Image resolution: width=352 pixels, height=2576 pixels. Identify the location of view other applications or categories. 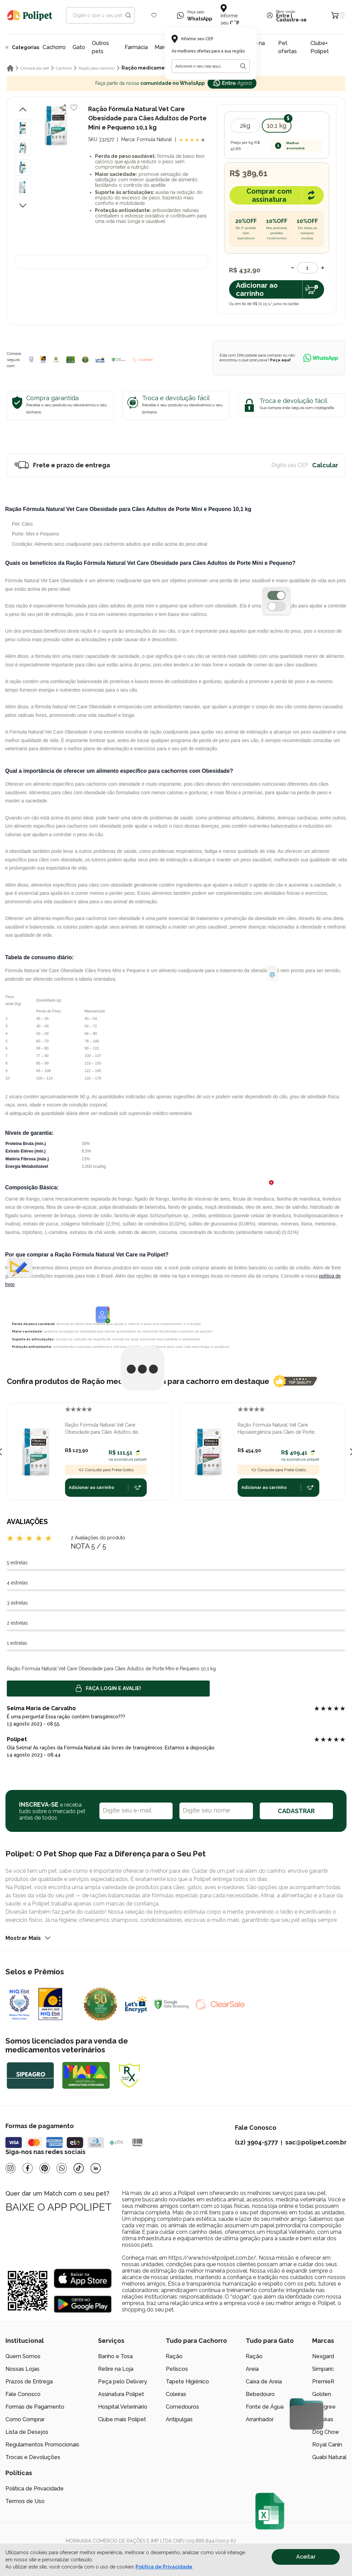
(142, 1369).